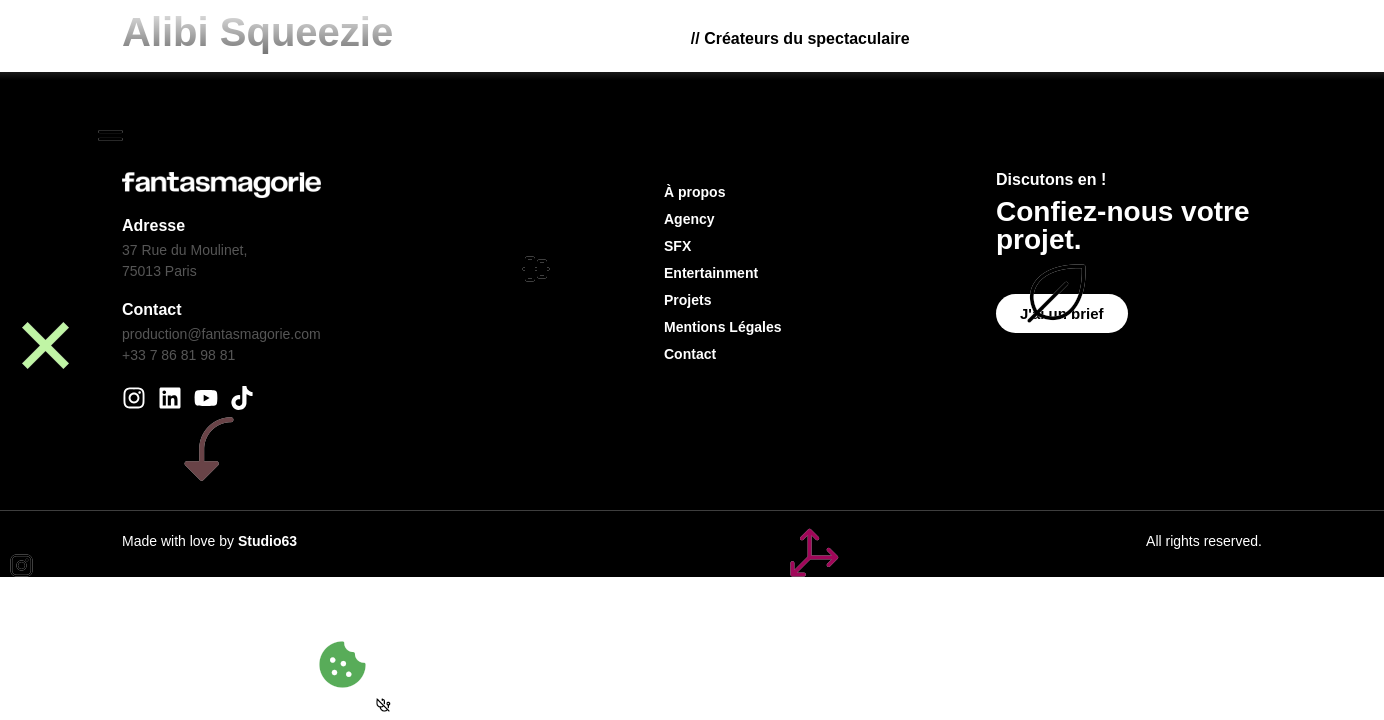 The width and height of the screenshot is (1384, 720). What do you see at coordinates (342, 664) in the screenshot?
I see `manage cookie preferences` at bounding box center [342, 664].